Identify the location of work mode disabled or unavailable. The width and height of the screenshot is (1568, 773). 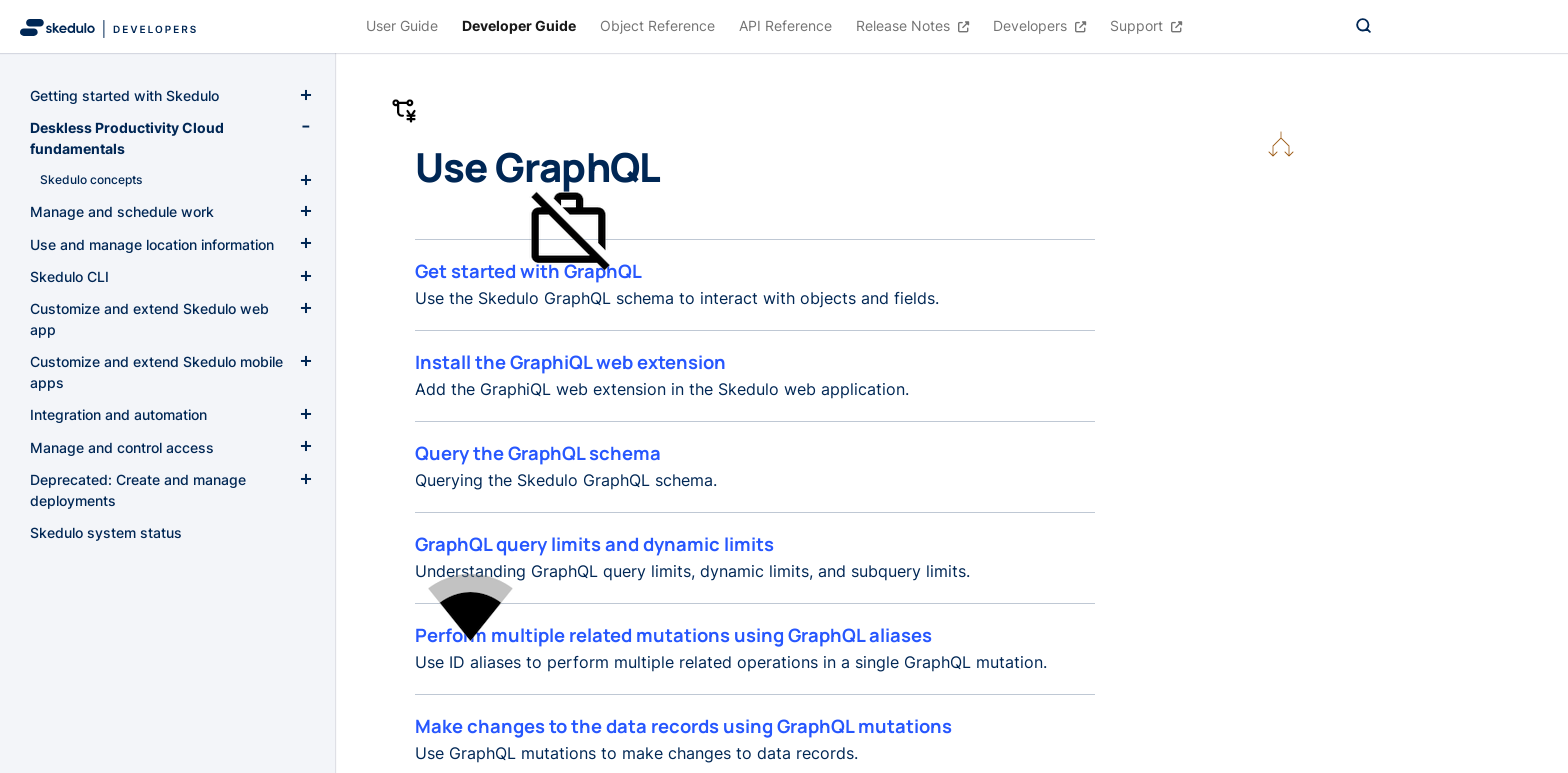
(568, 229).